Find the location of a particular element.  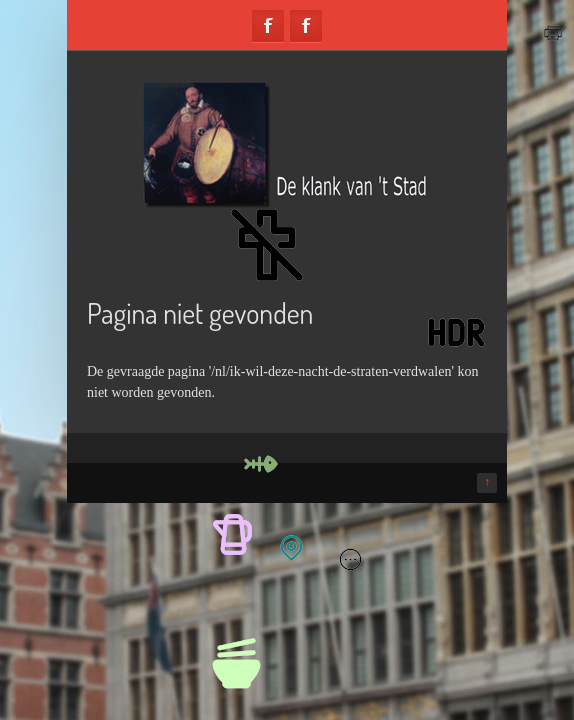

print the current document is located at coordinates (553, 33).